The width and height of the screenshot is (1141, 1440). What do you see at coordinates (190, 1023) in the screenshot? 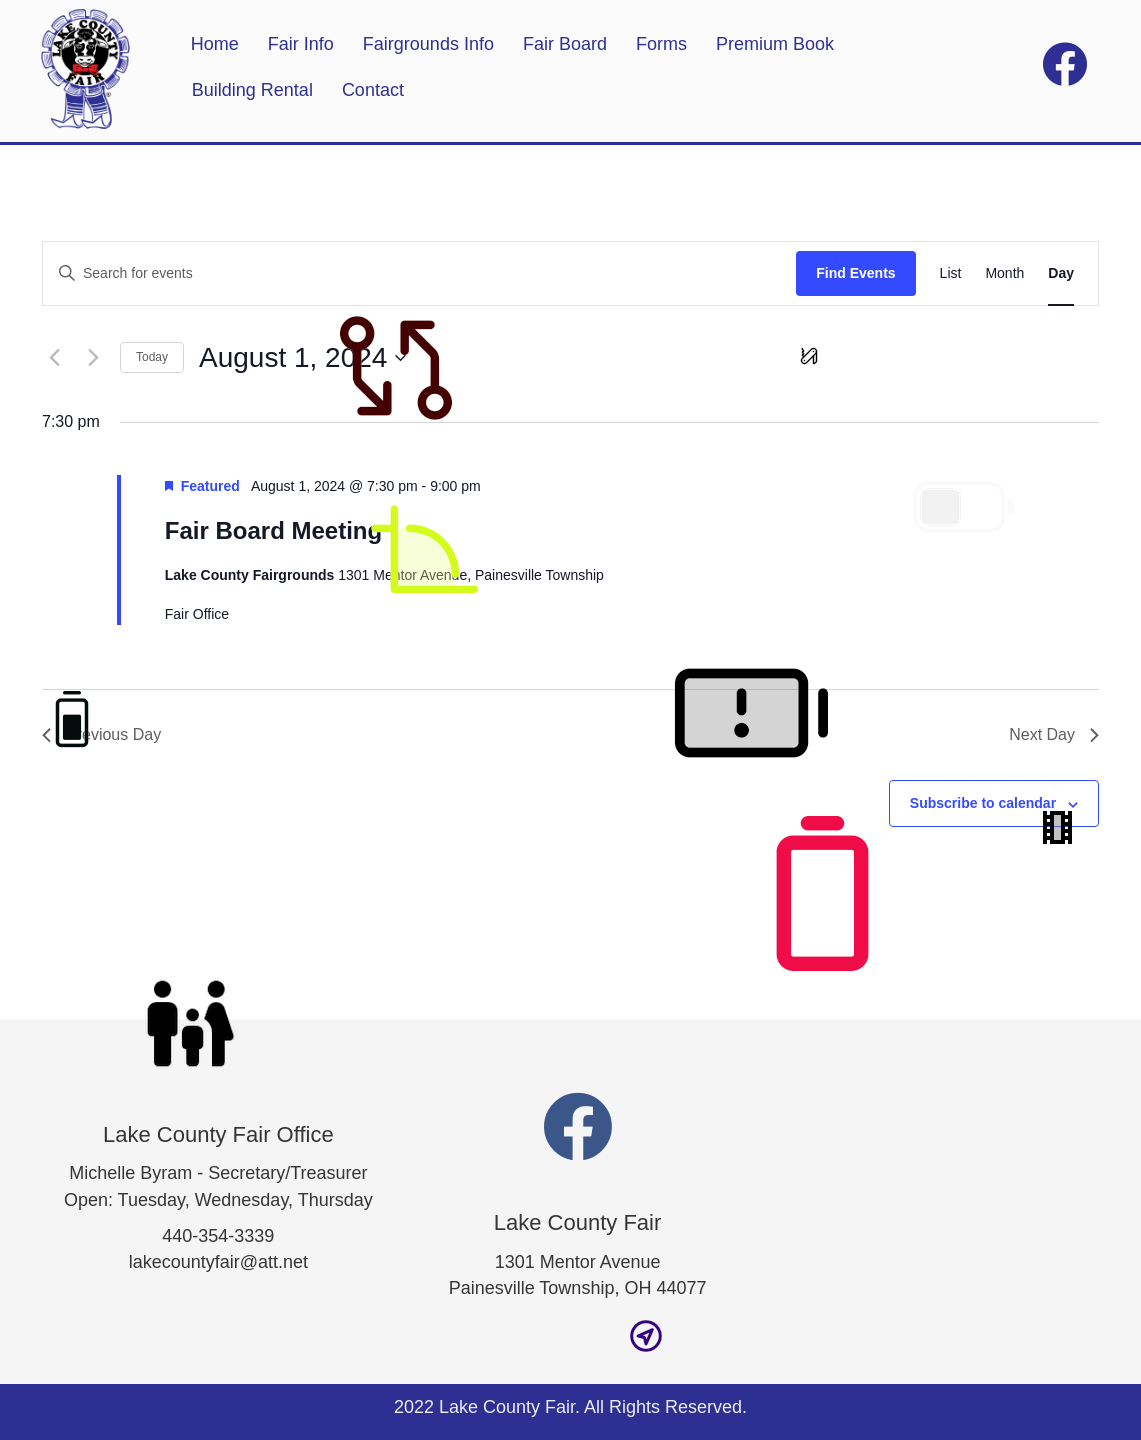
I see `indicates family restroom availability` at bounding box center [190, 1023].